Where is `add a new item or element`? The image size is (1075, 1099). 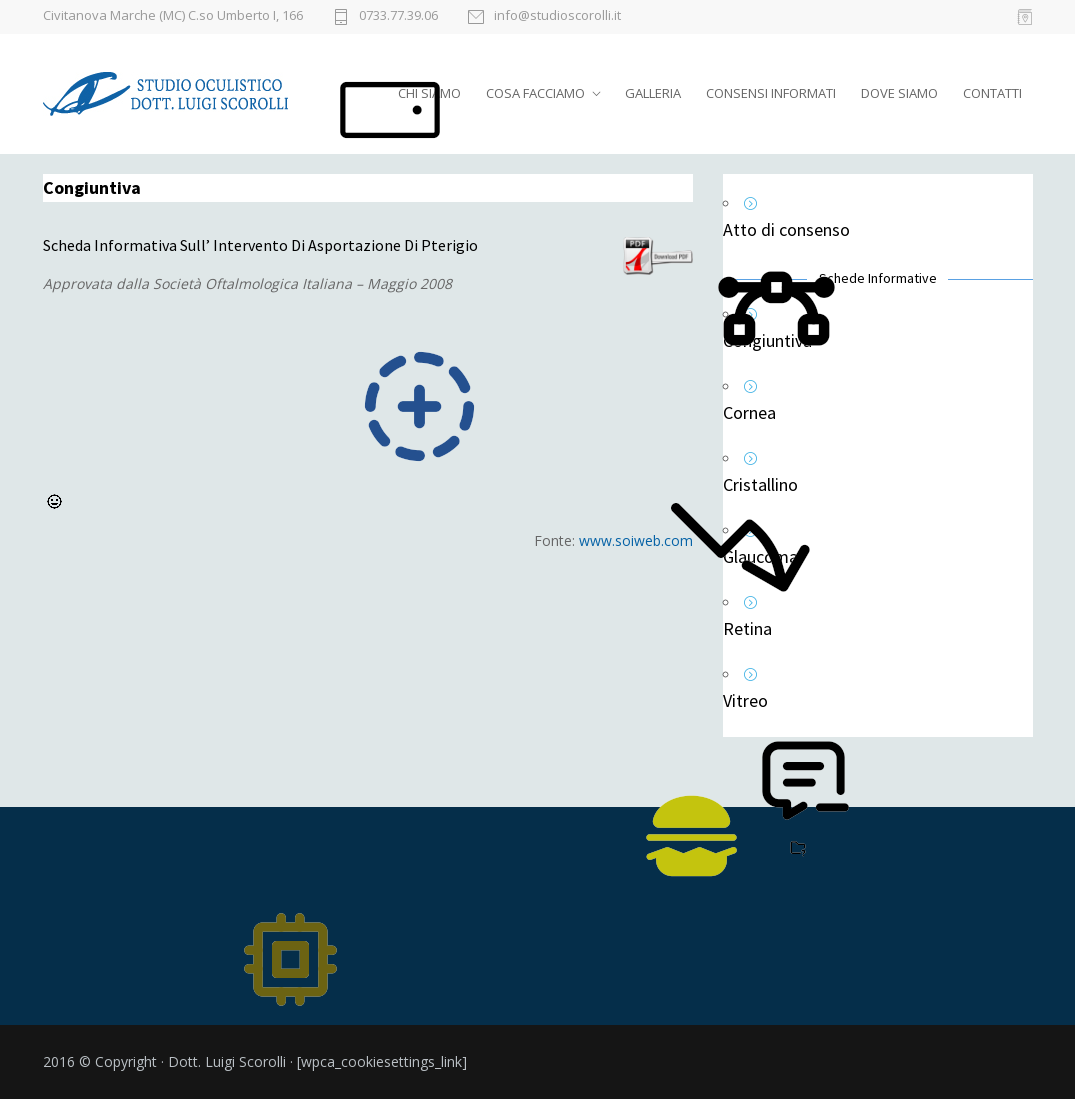
add a new item or element is located at coordinates (419, 406).